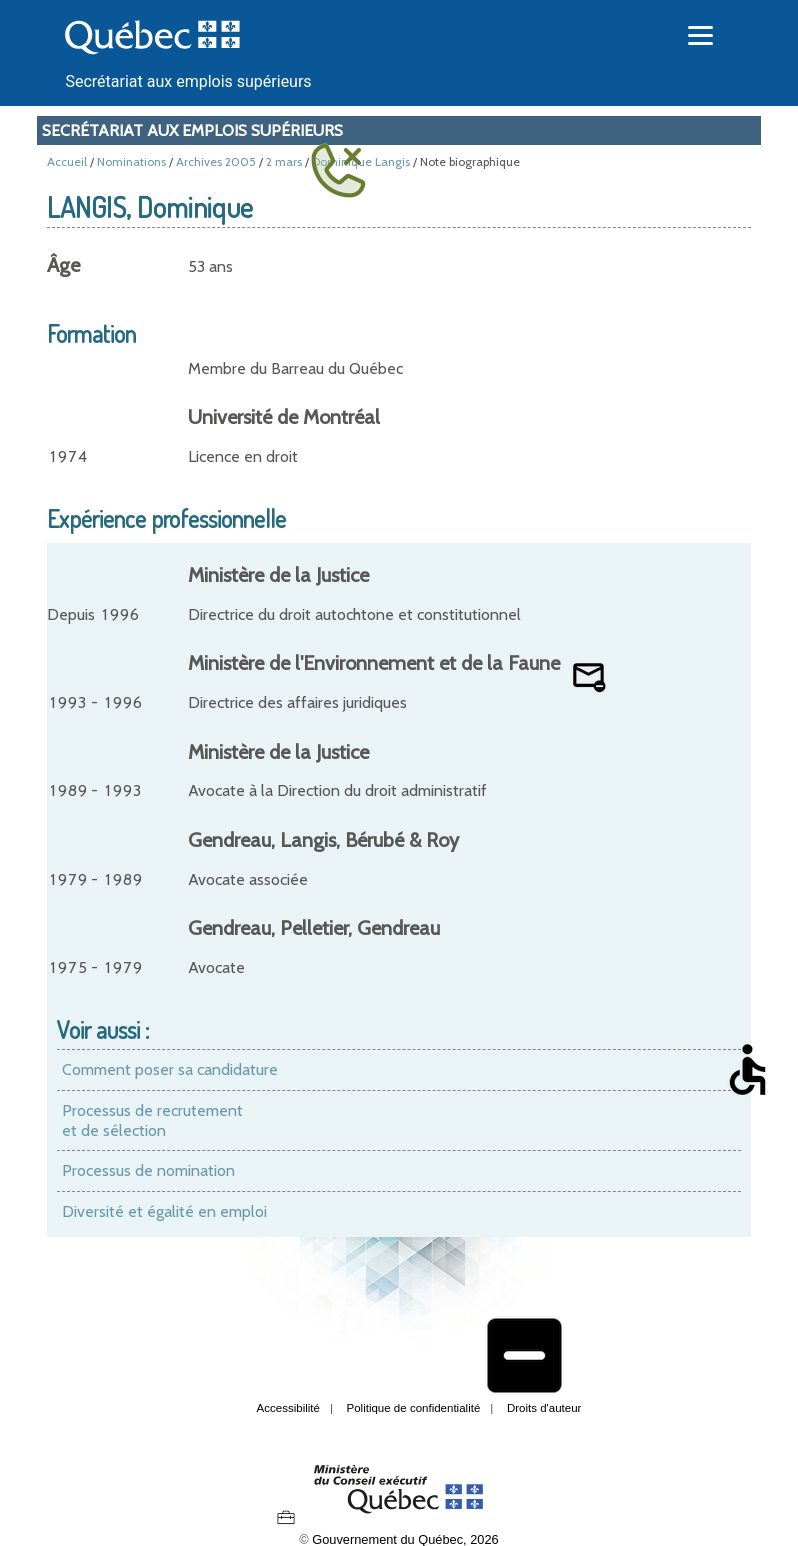 The height and width of the screenshot is (1546, 798). I want to click on unsubscribe from a mailing list, so click(588, 678).